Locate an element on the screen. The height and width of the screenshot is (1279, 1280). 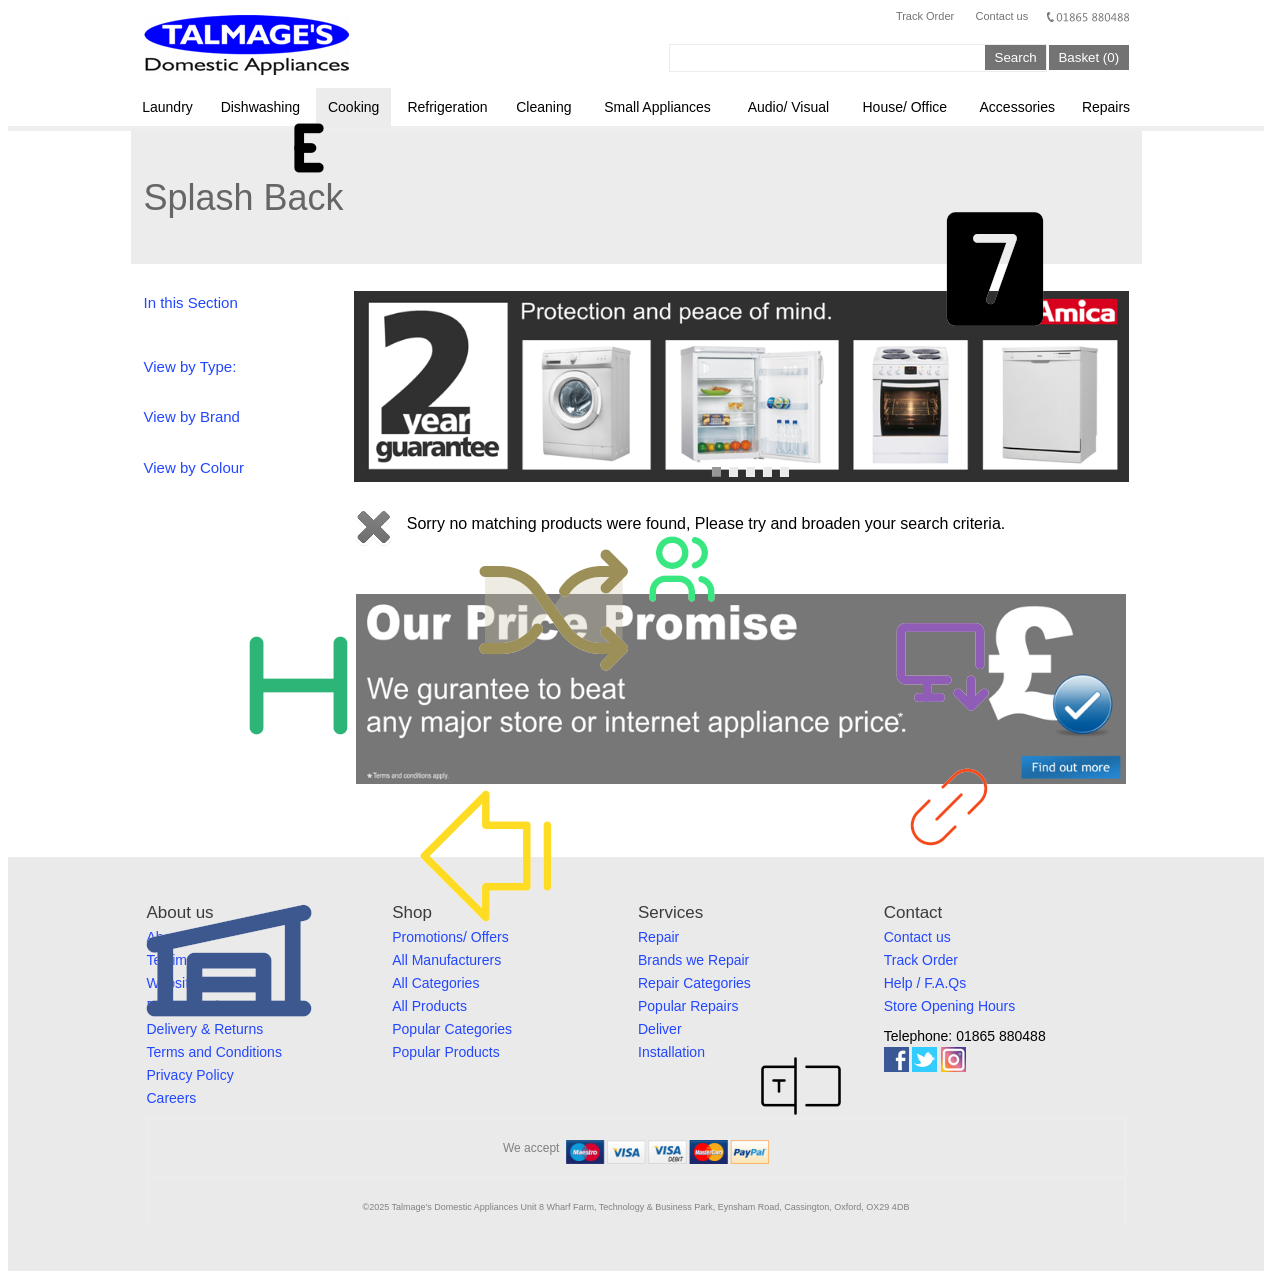
apply heading text formatting is located at coordinates (298, 685).